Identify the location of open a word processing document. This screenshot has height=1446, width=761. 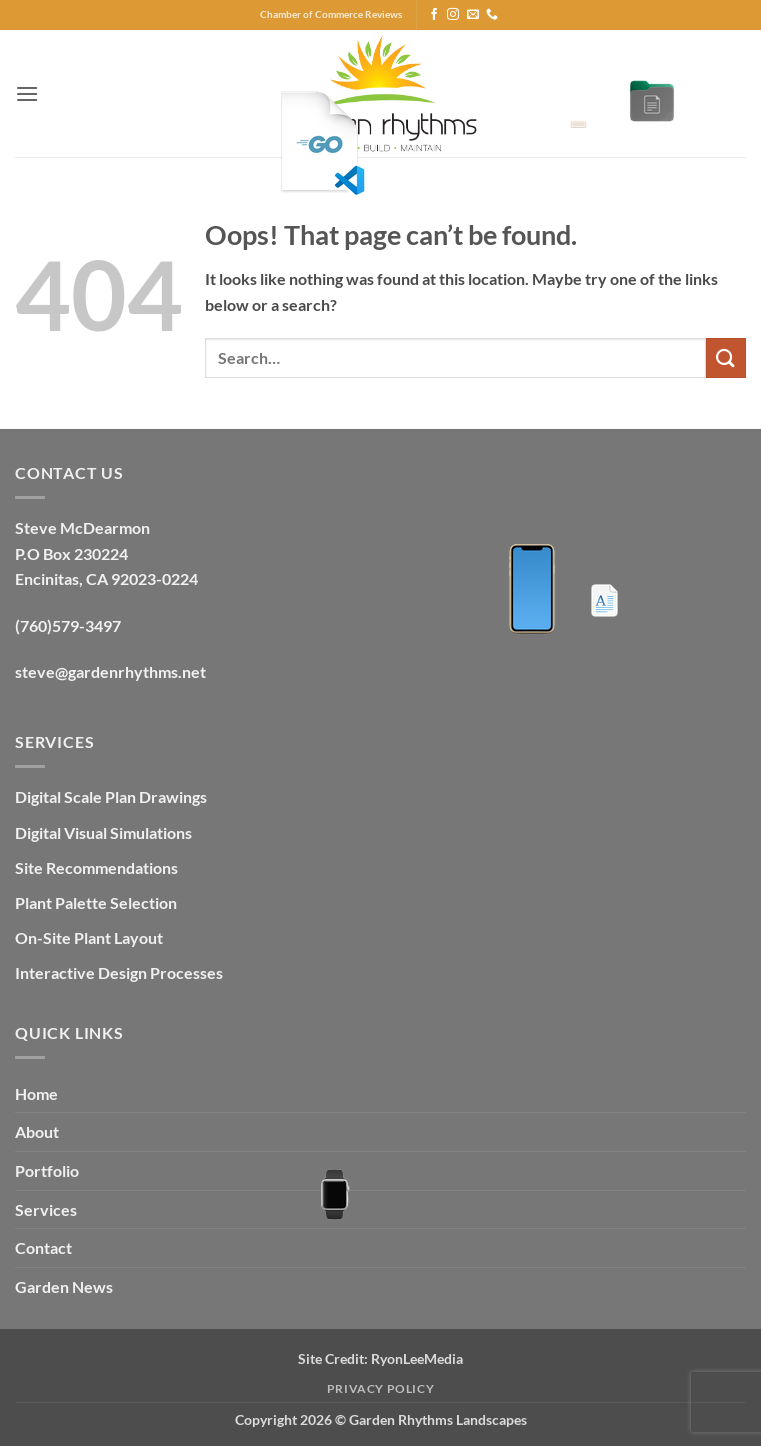
(604, 600).